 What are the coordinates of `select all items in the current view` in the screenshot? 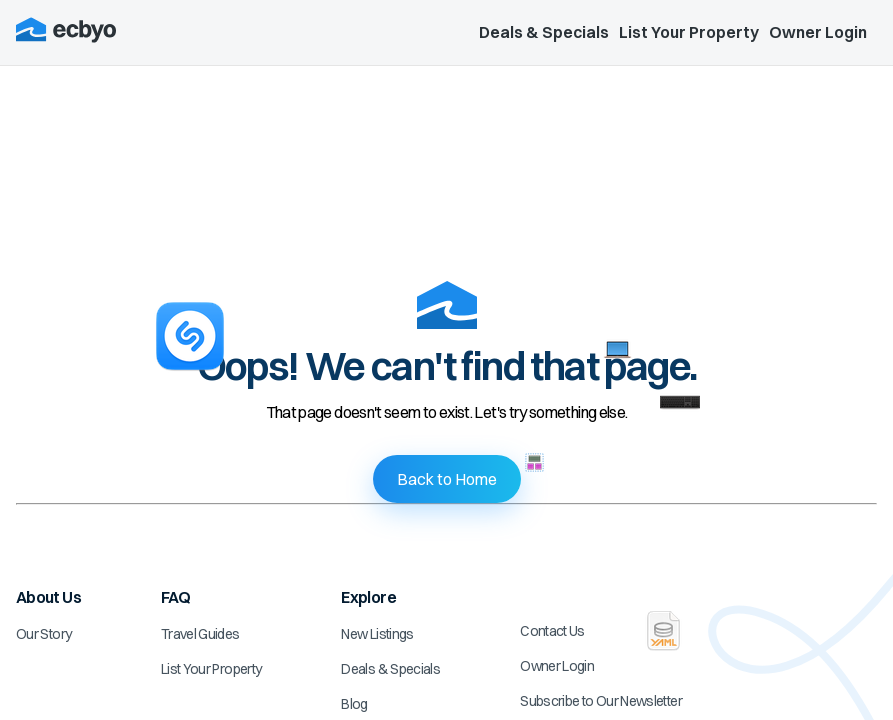 It's located at (534, 462).